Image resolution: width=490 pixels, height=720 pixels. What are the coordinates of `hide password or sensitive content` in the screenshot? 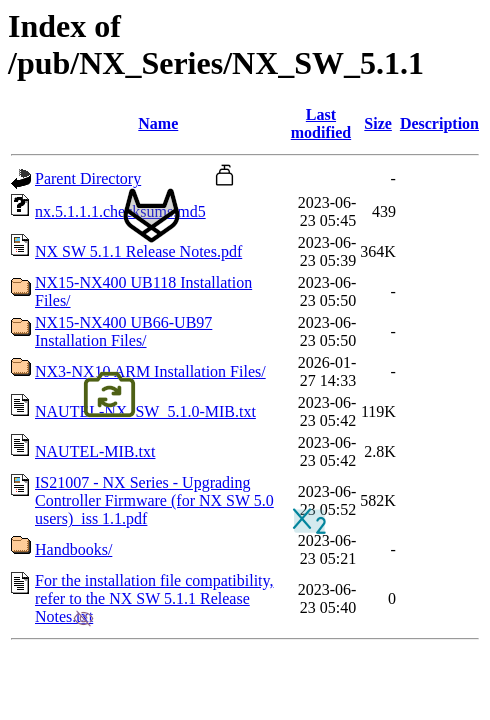 It's located at (83, 618).